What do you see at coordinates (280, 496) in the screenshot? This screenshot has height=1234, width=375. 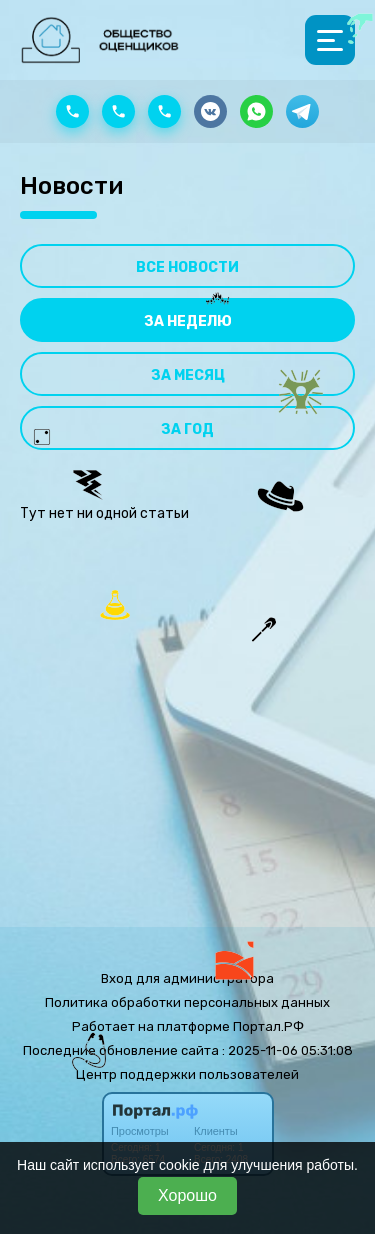 I see `select a detective or spy character` at bounding box center [280, 496].